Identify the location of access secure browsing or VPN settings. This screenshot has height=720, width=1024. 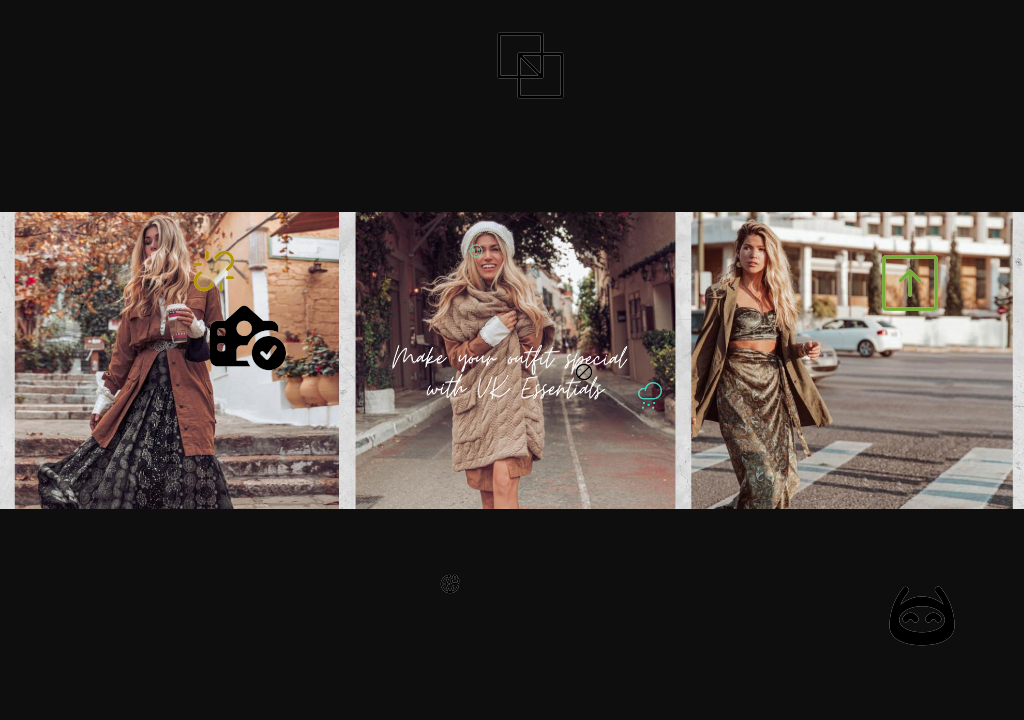
(450, 584).